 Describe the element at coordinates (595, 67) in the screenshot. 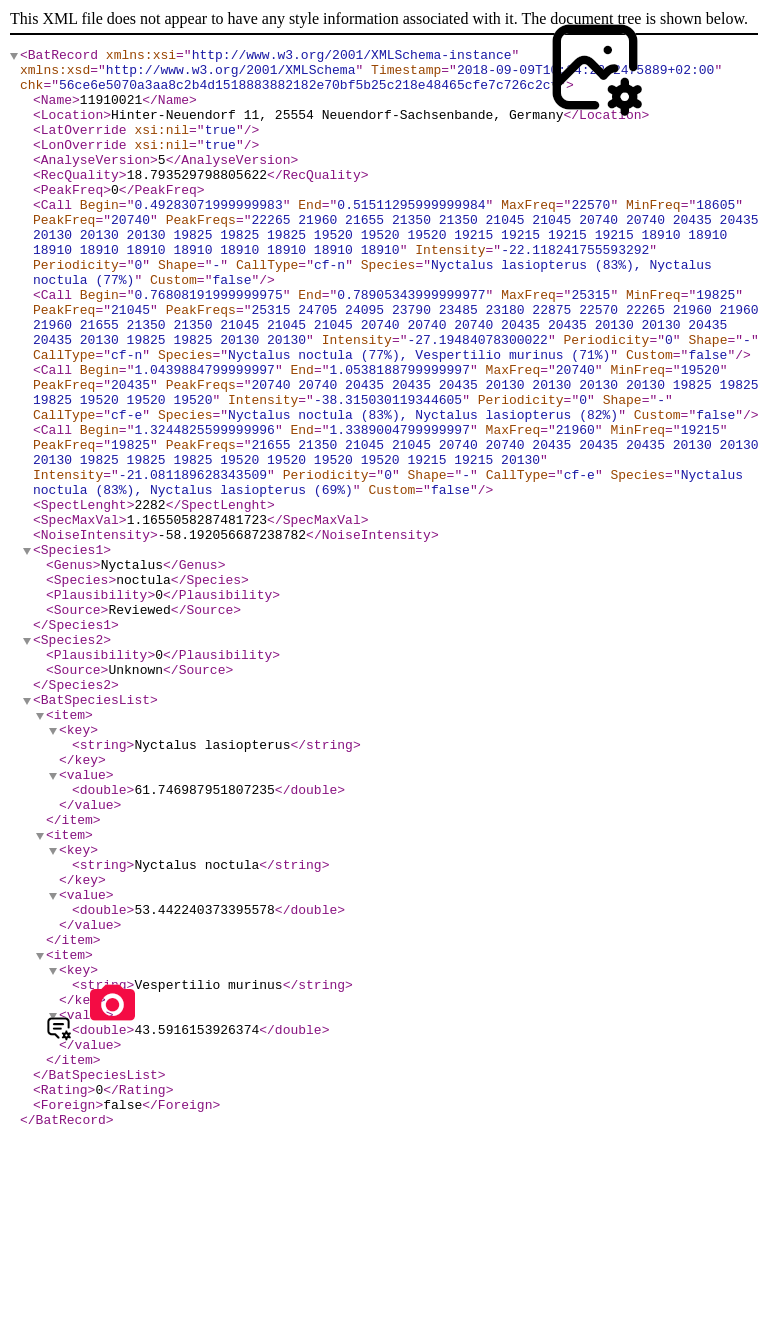

I see `access image or photo settings` at that location.